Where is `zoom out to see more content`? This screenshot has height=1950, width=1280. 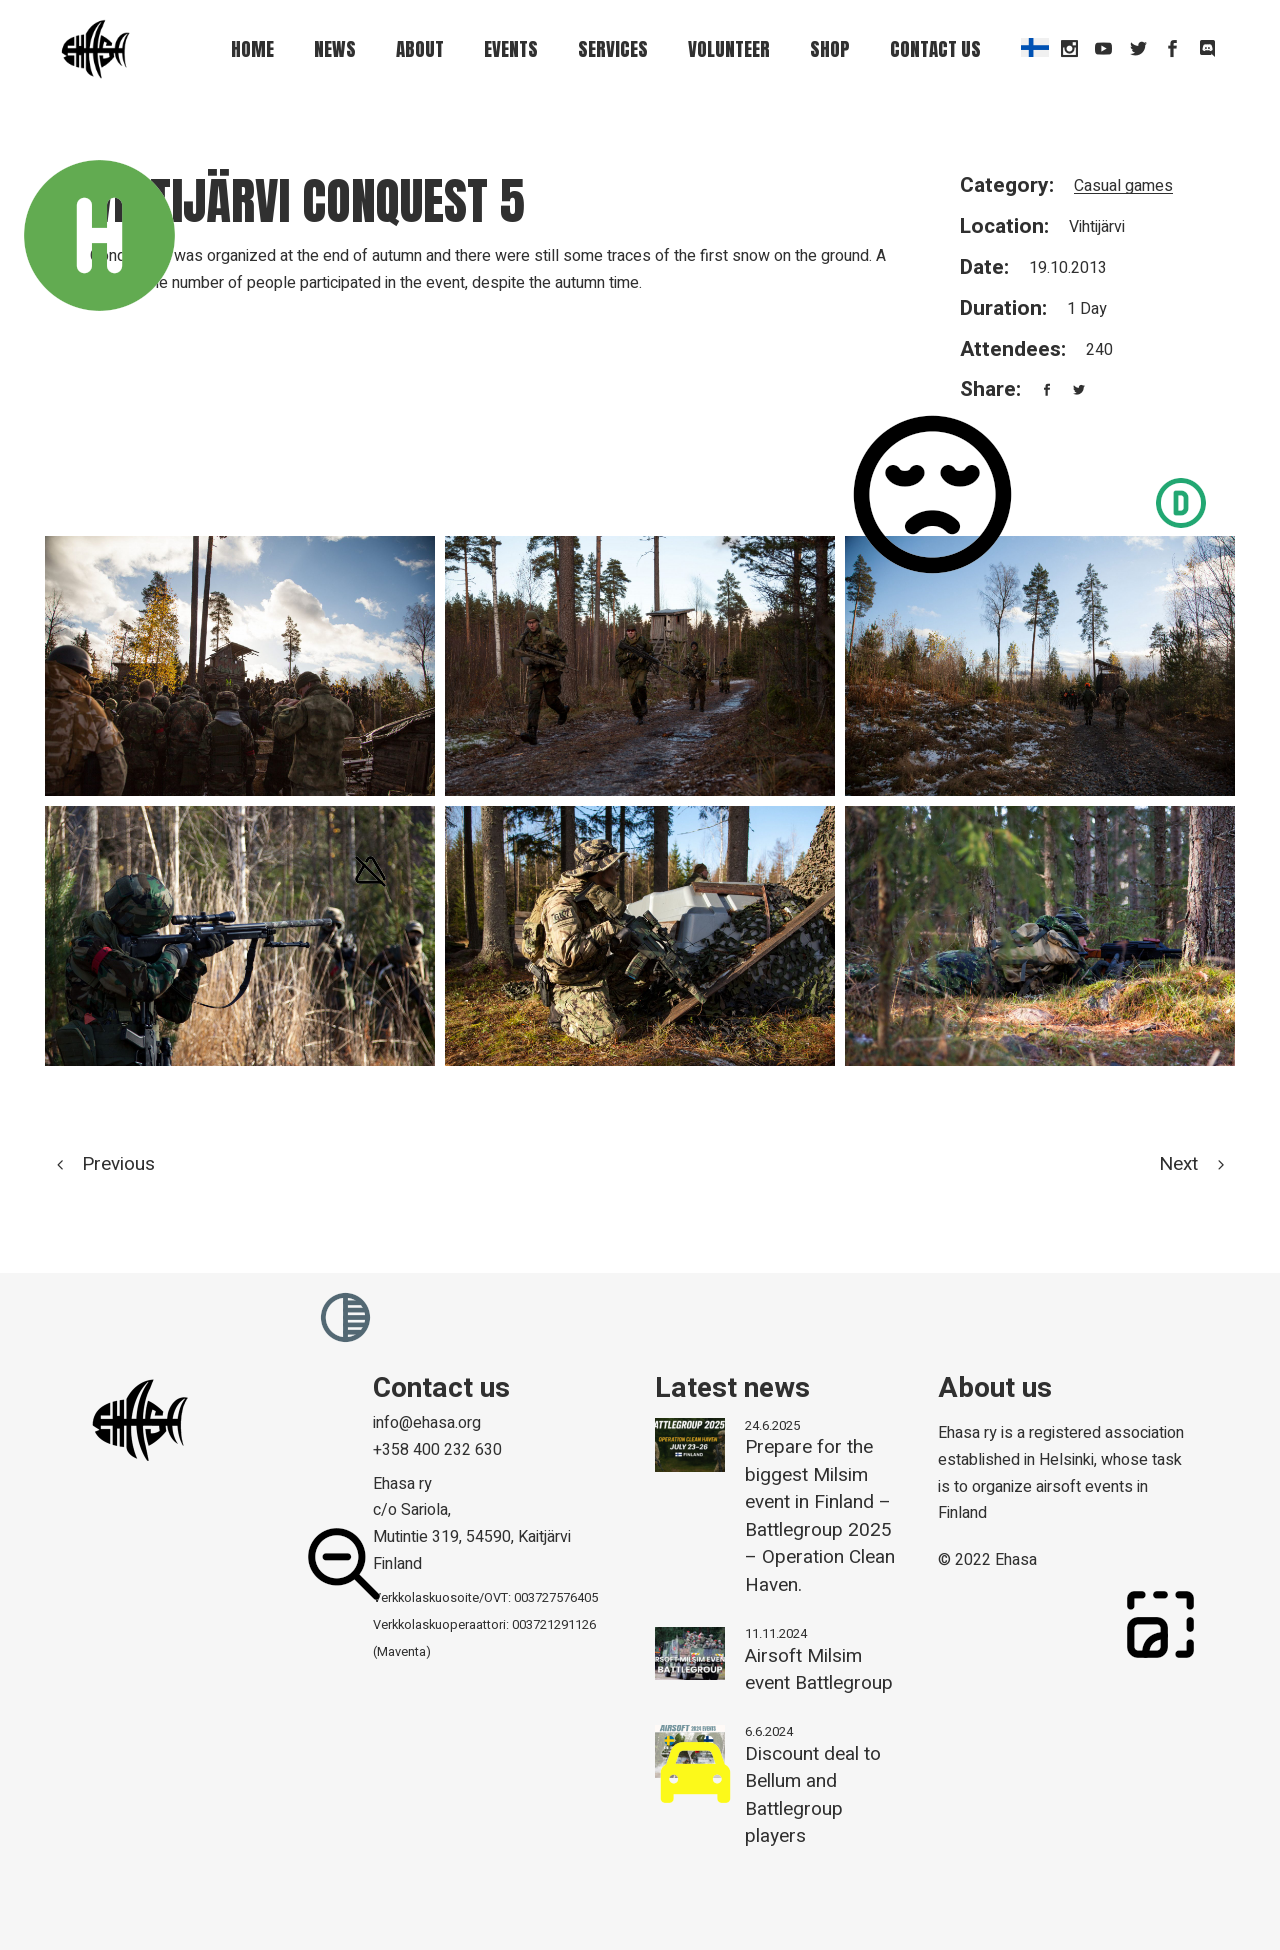
zoom out to see more content is located at coordinates (344, 1564).